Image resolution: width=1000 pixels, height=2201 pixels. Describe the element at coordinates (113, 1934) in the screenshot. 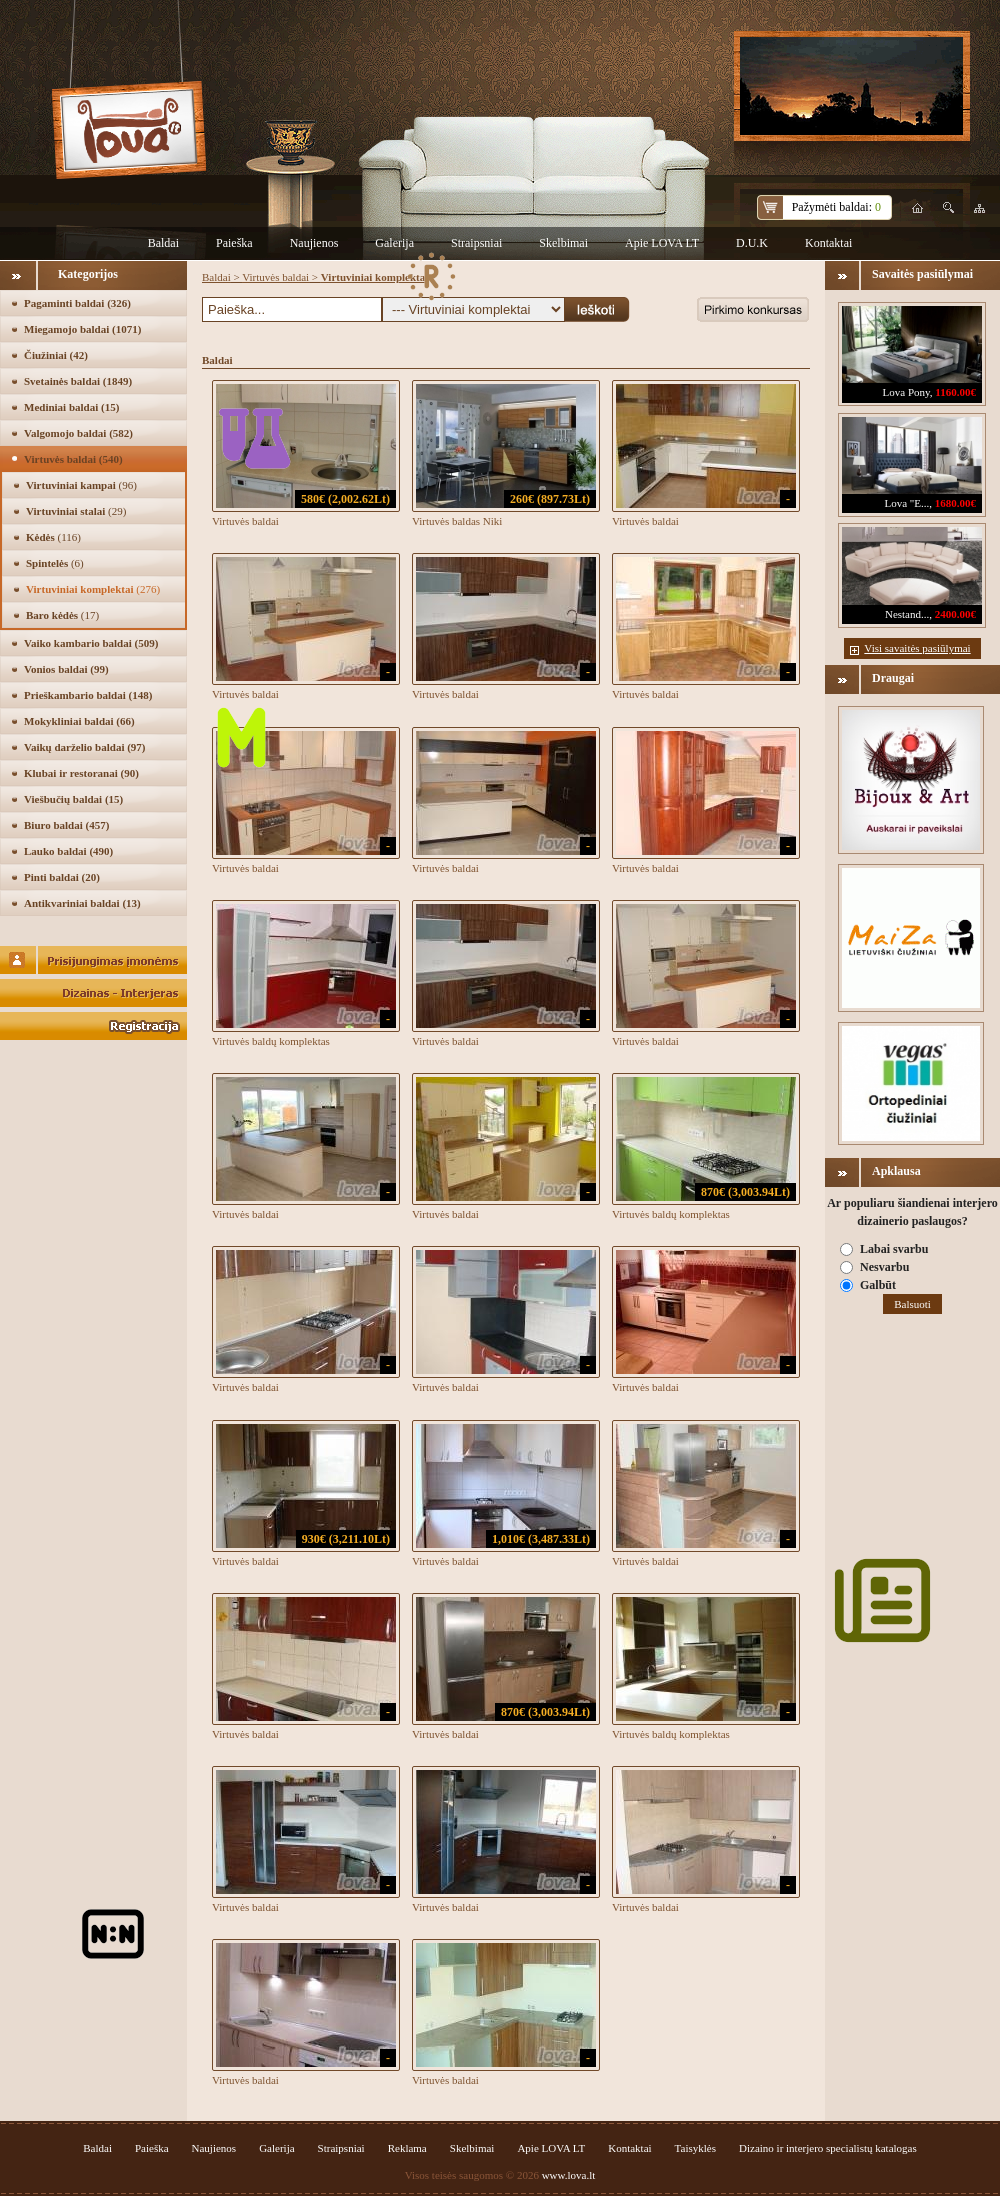

I see `indicates a many-to-many database relationship` at that location.